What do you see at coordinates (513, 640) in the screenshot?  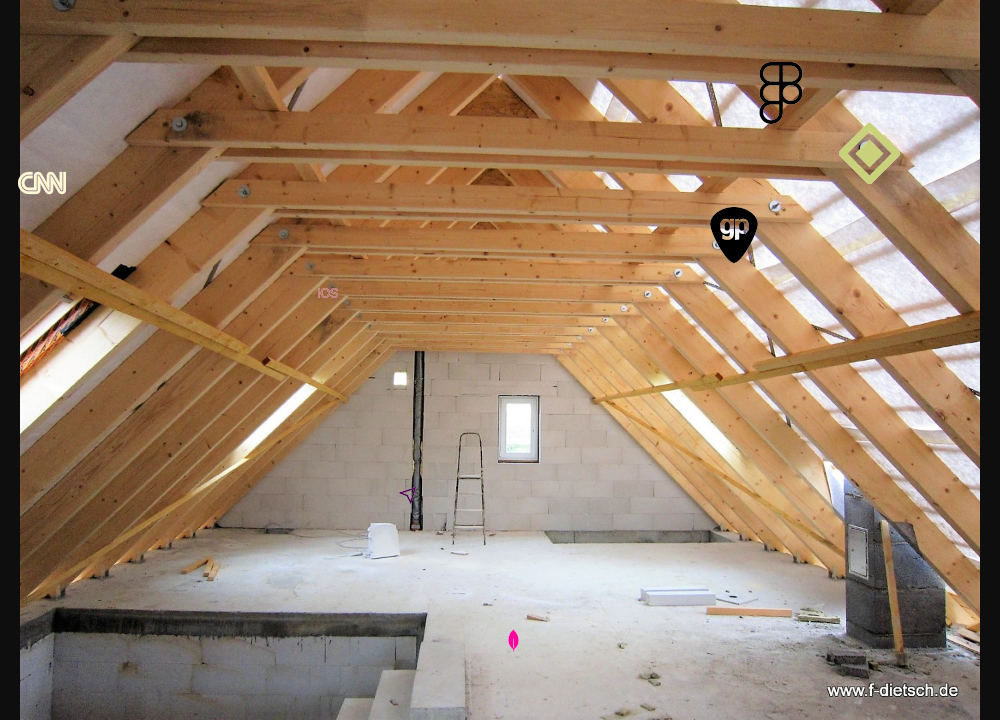 I see `MongoDB database service logo` at bounding box center [513, 640].